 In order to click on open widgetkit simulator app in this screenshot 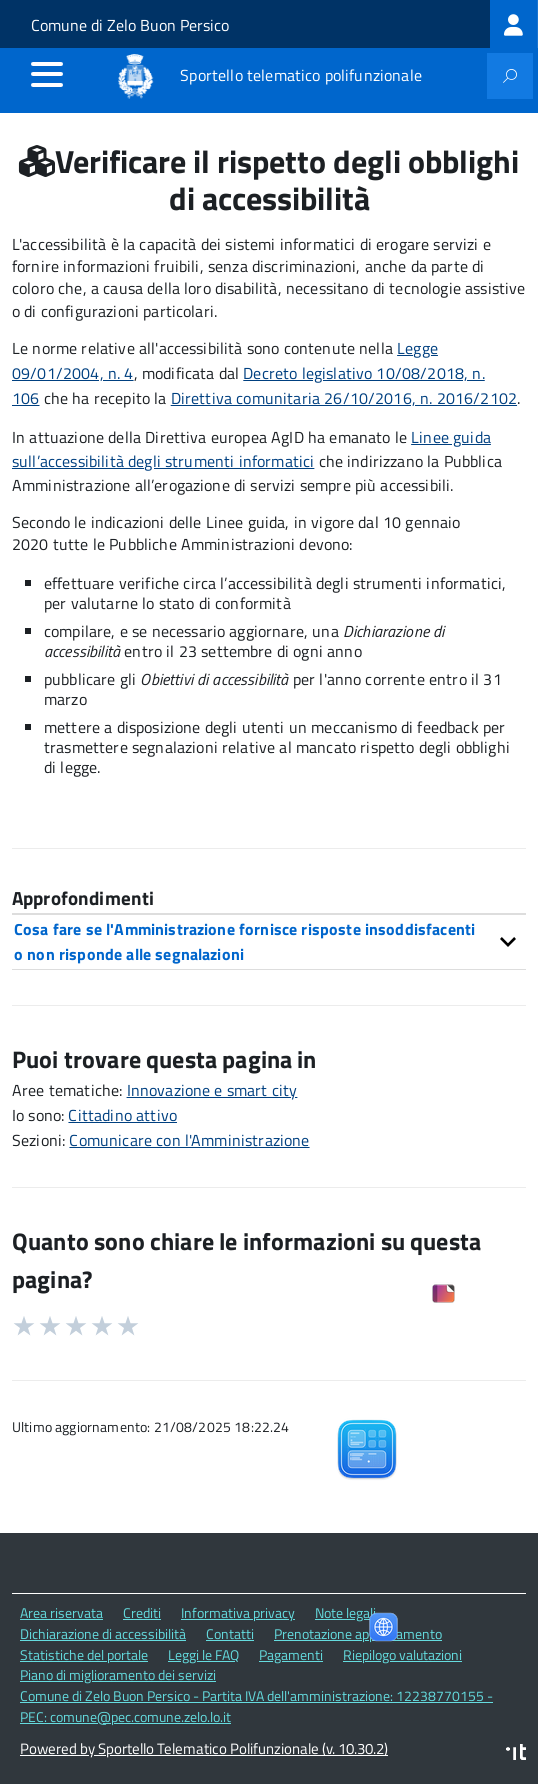, I will do `click(367, 1449)`.